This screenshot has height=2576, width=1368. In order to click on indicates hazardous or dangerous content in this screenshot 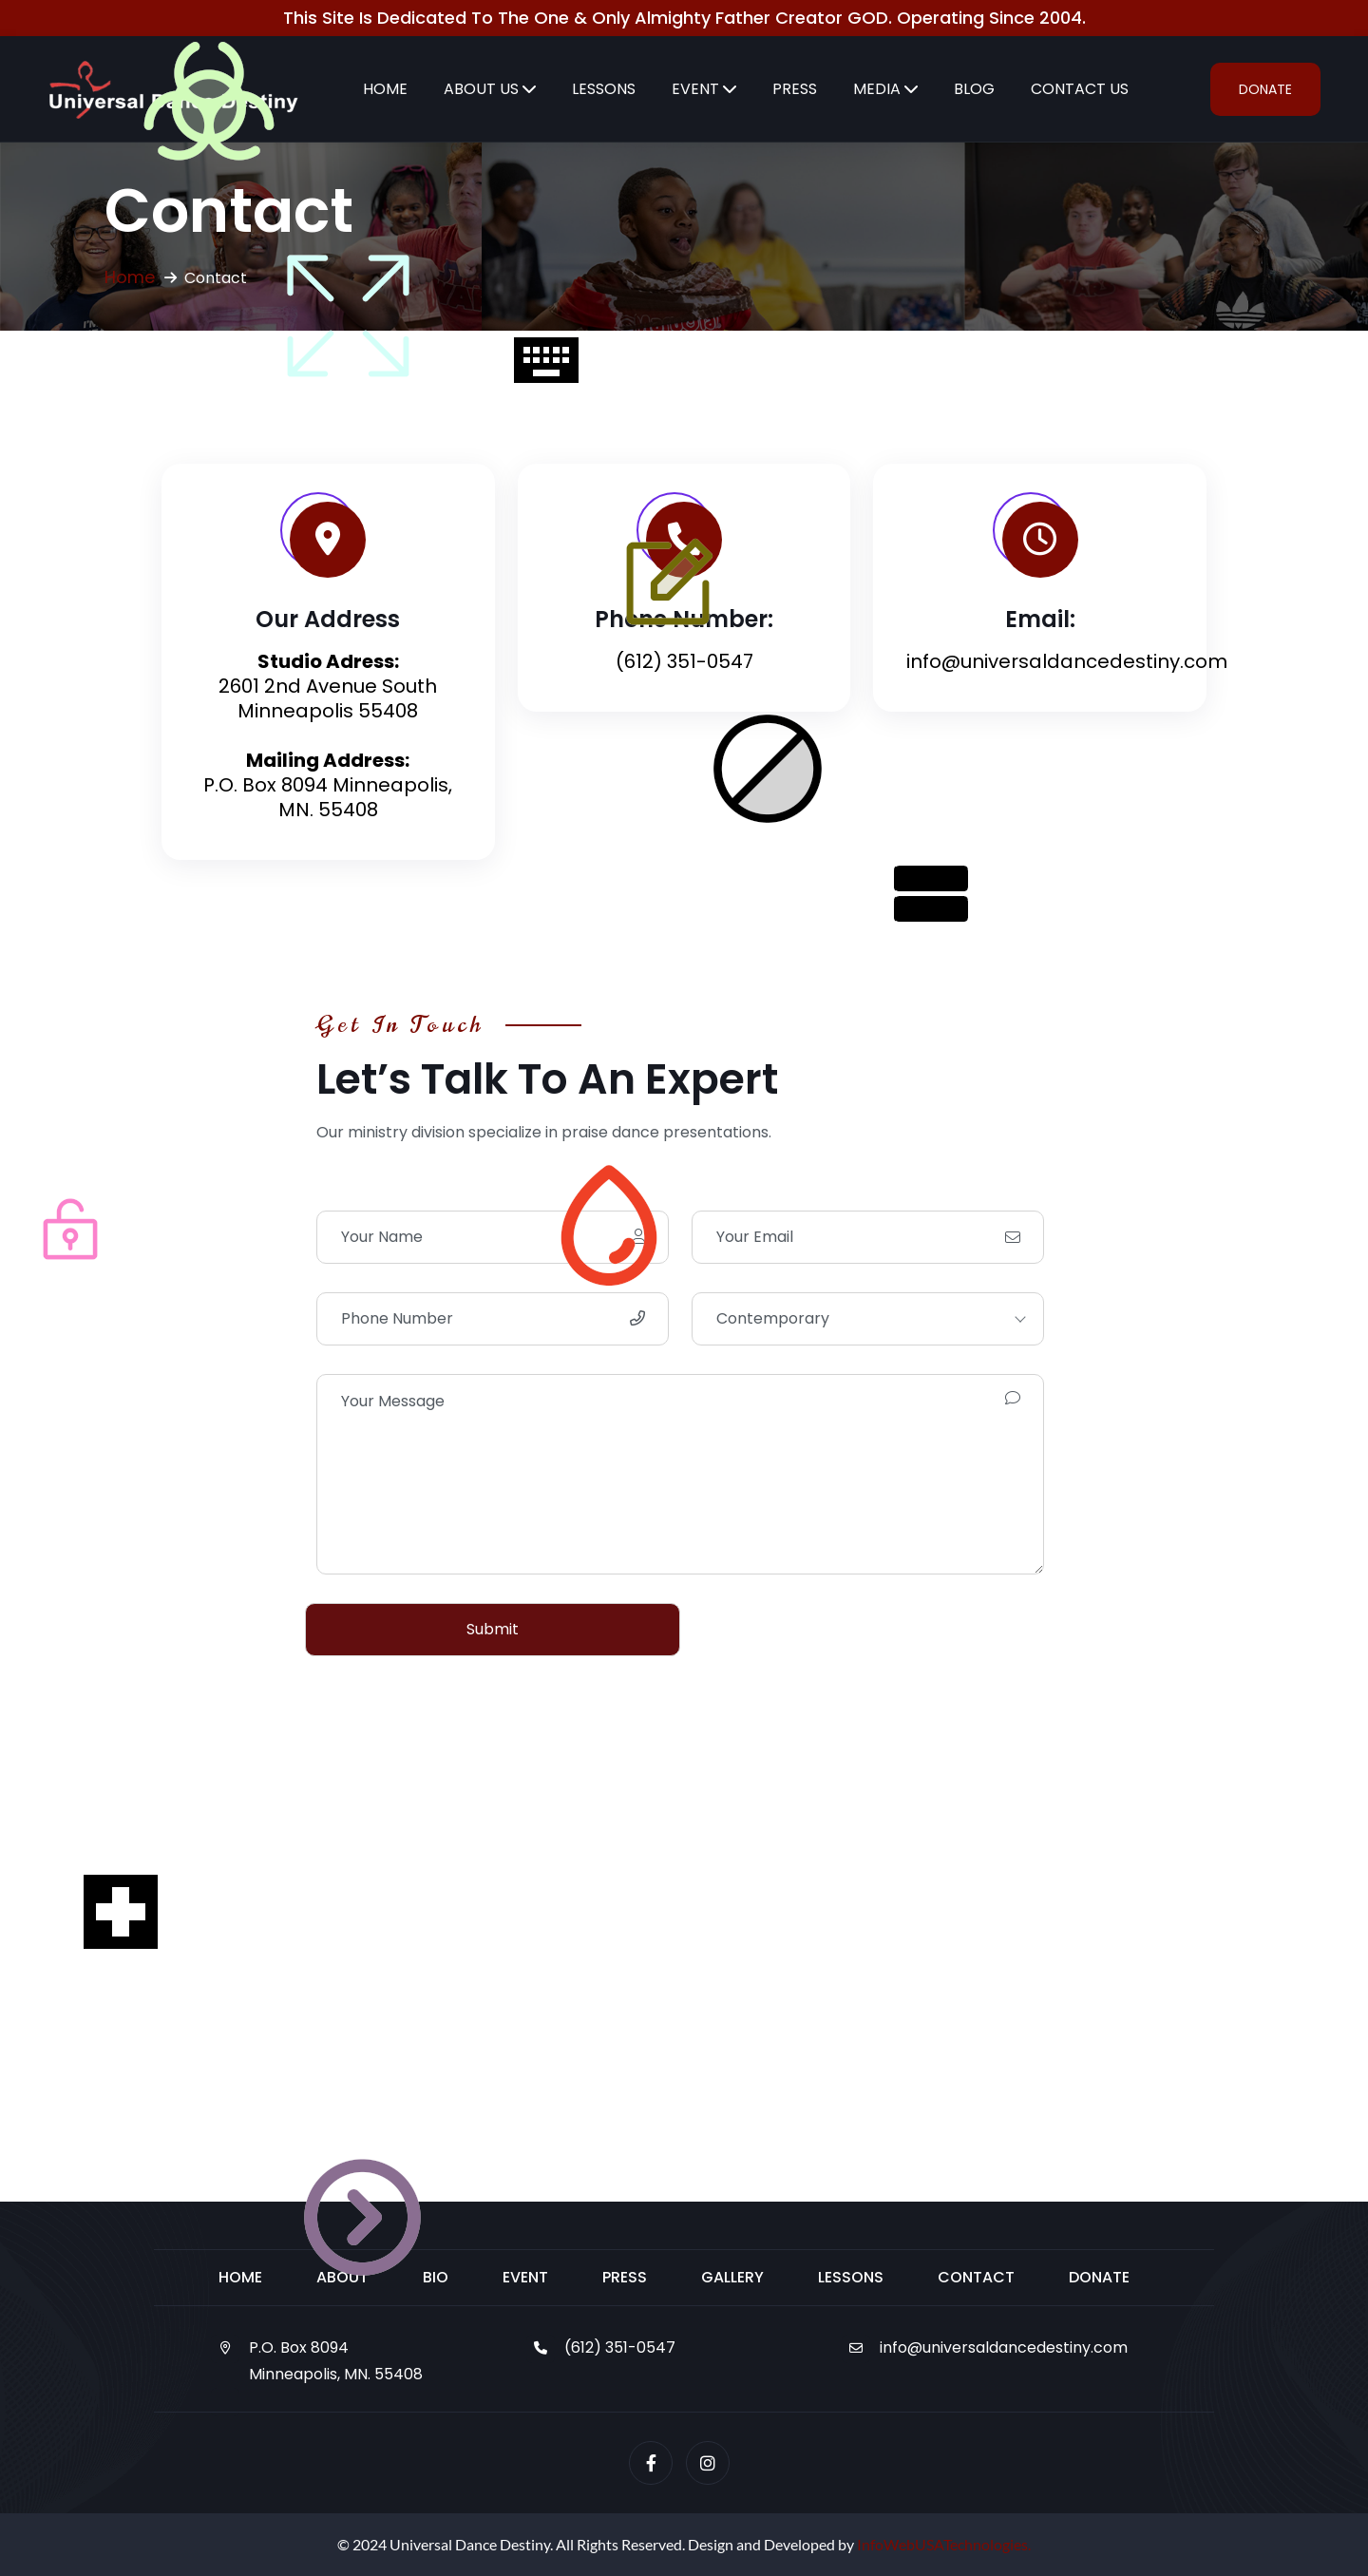, I will do `click(209, 105)`.